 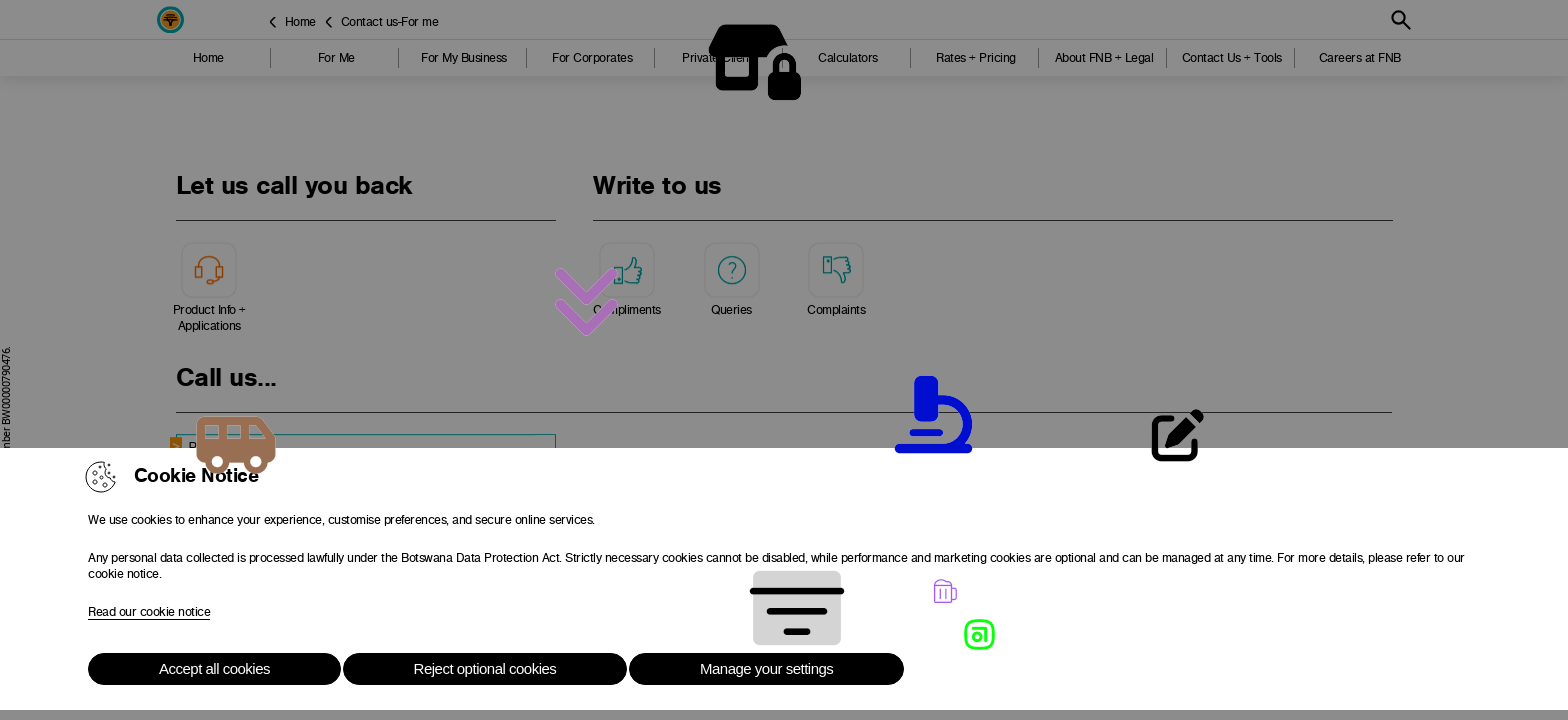 I want to click on edit or modify content, so click(x=1178, y=435).